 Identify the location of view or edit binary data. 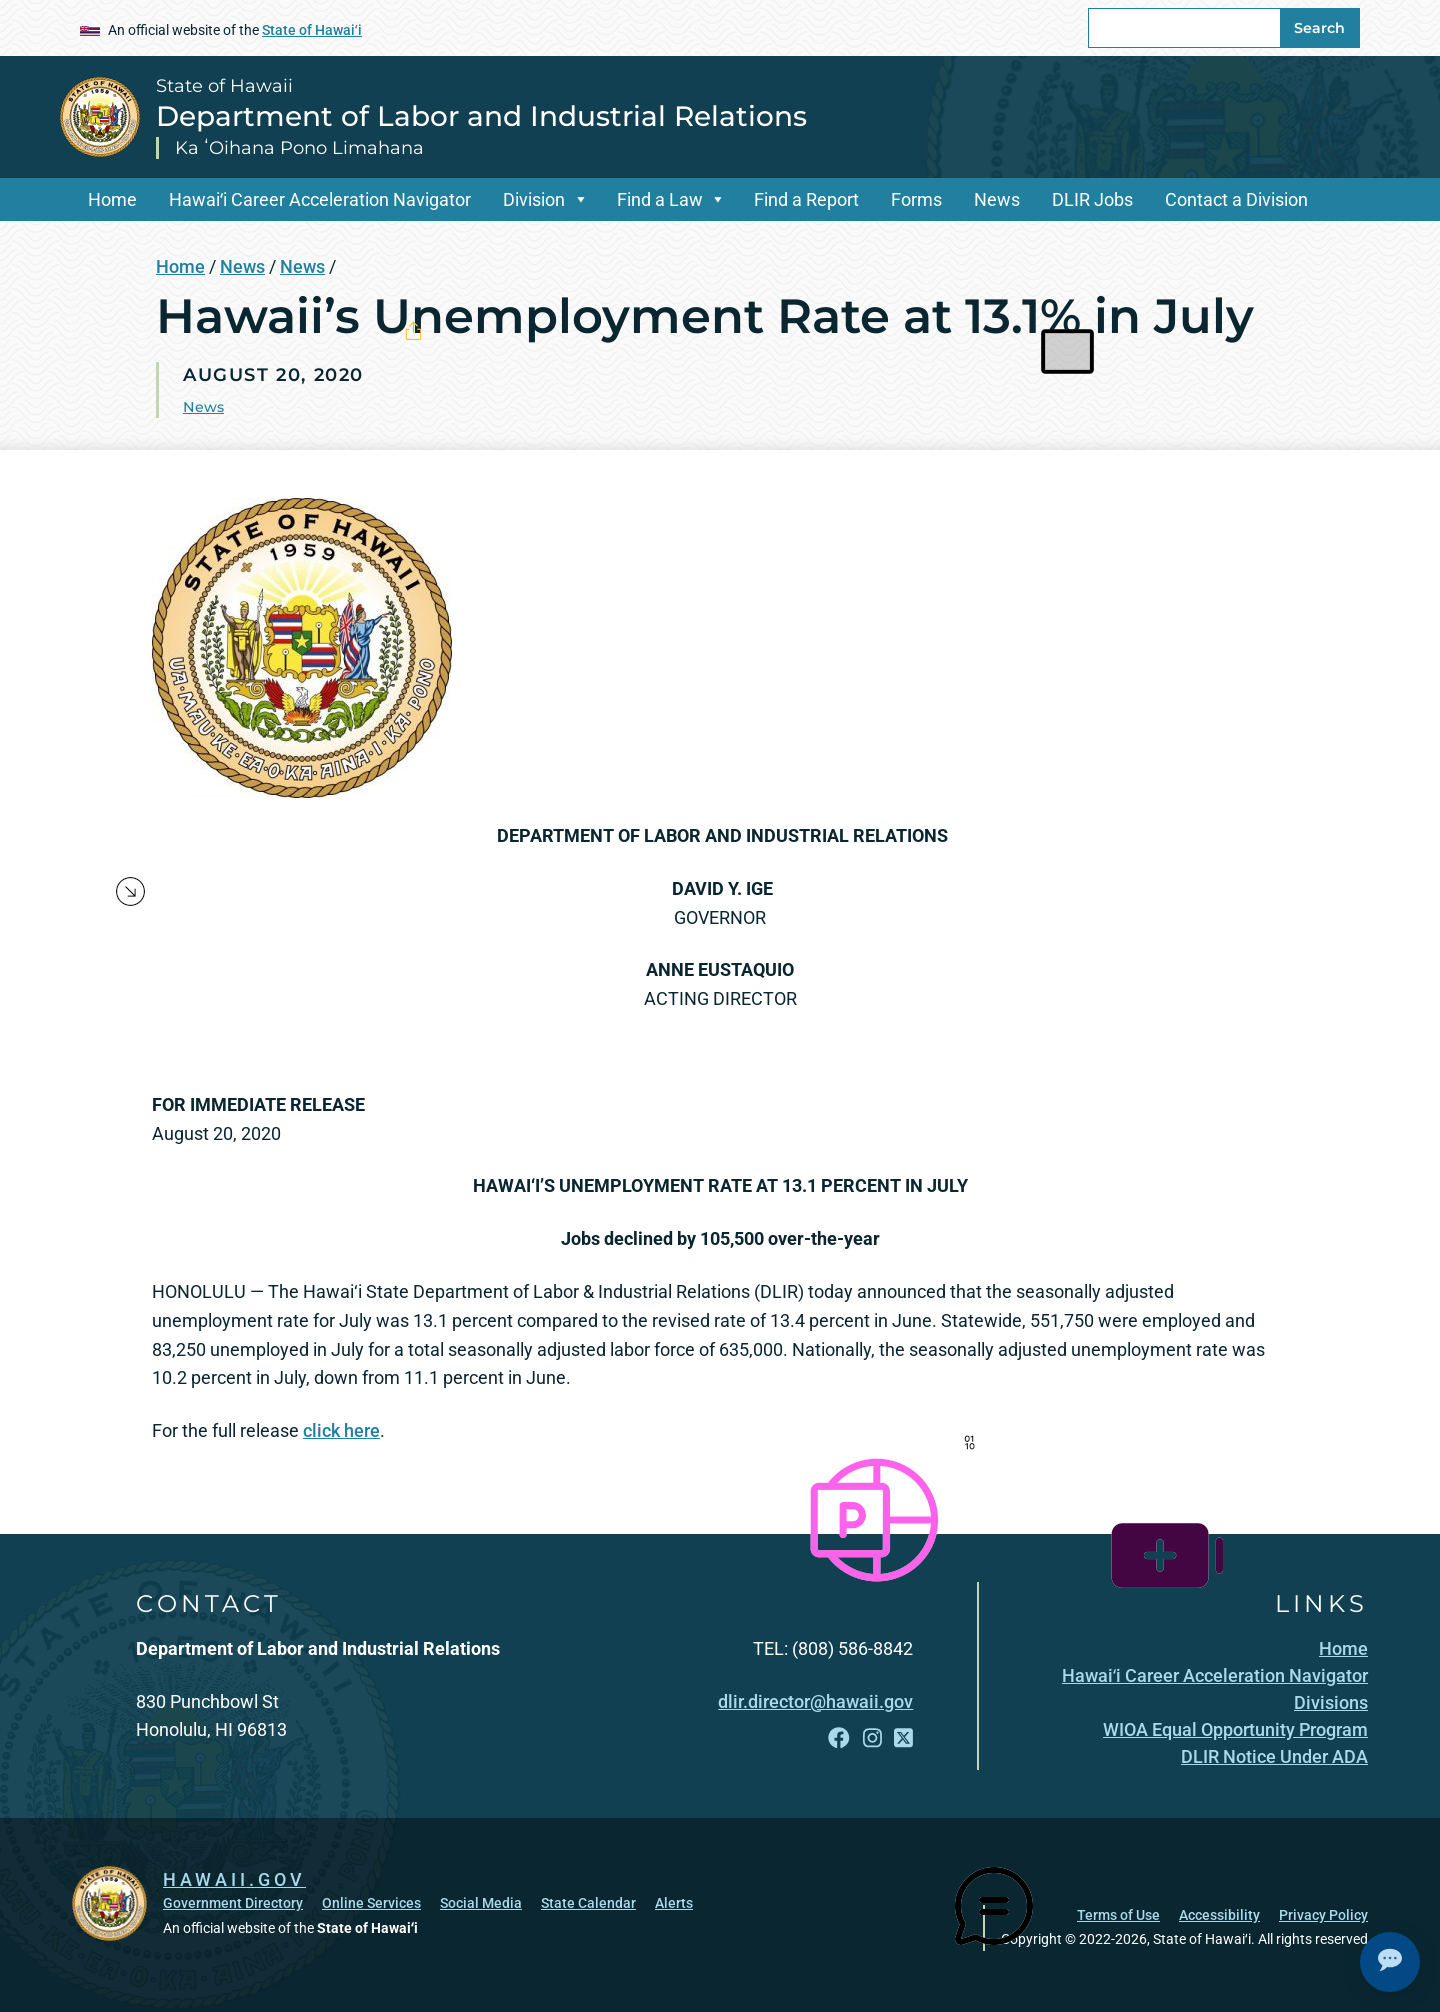
(969, 1442).